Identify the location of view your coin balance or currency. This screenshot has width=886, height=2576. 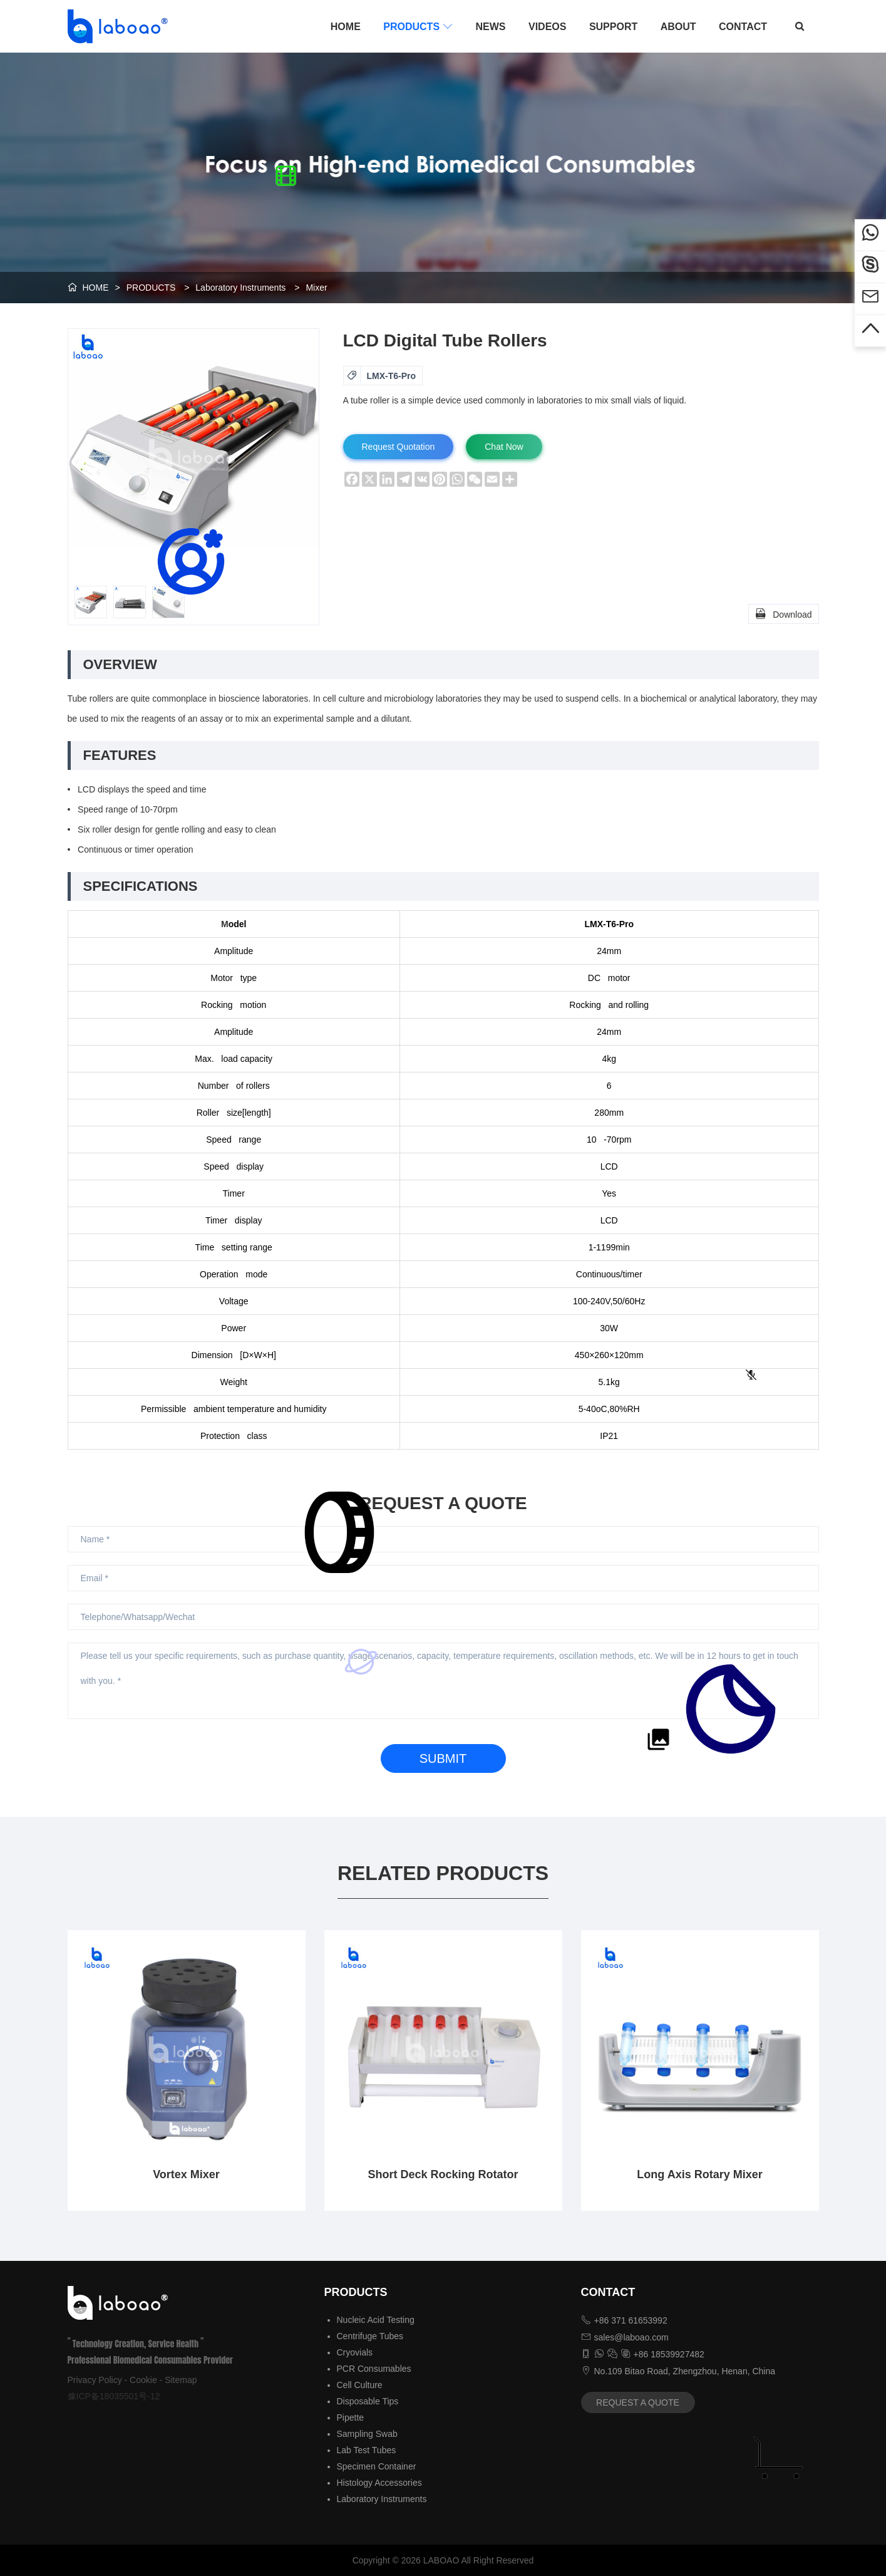
(339, 1532).